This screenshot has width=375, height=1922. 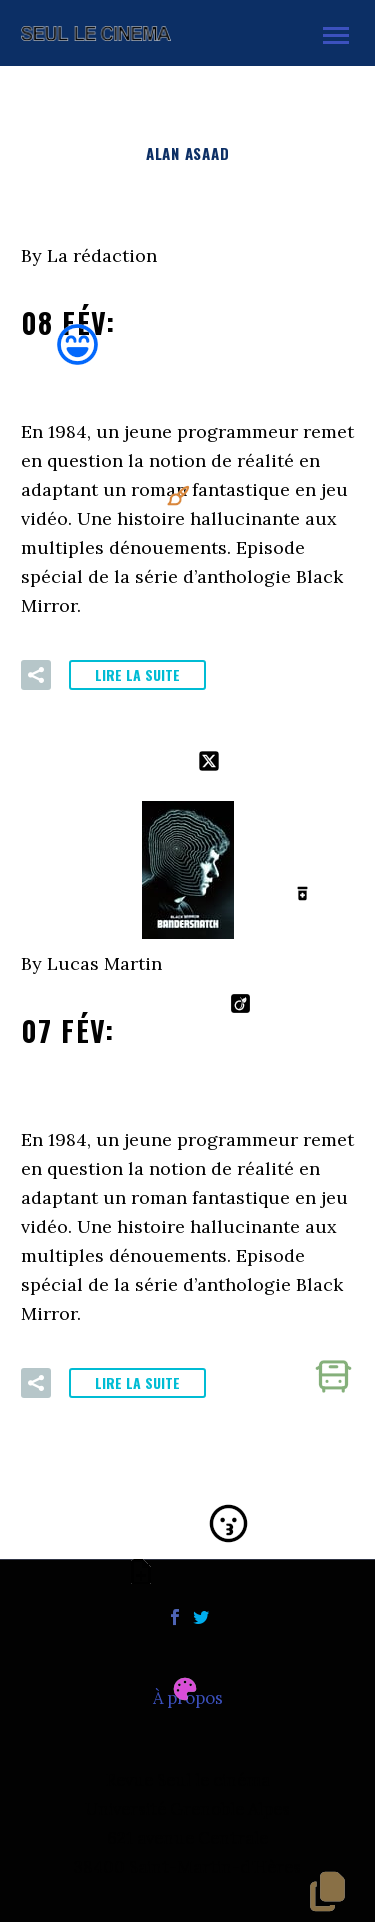 What do you see at coordinates (333, 1376) in the screenshot?
I see `view bus or public transit options` at bounding box center [333, 1376].